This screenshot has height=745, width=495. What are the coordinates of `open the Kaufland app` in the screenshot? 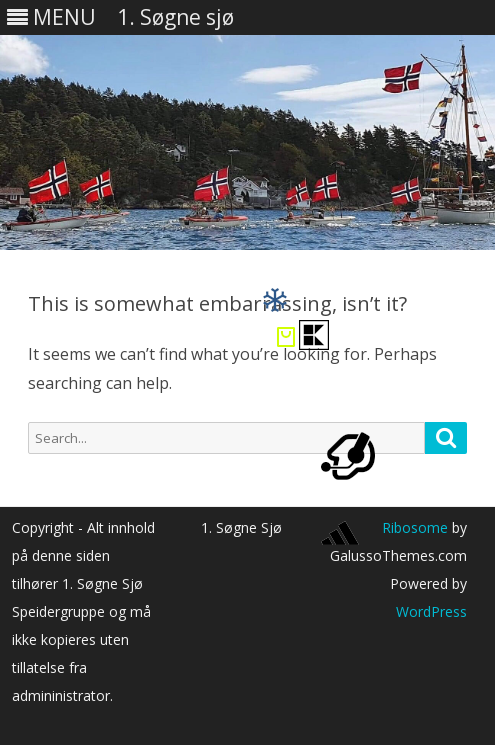 It's located at (314, 335).